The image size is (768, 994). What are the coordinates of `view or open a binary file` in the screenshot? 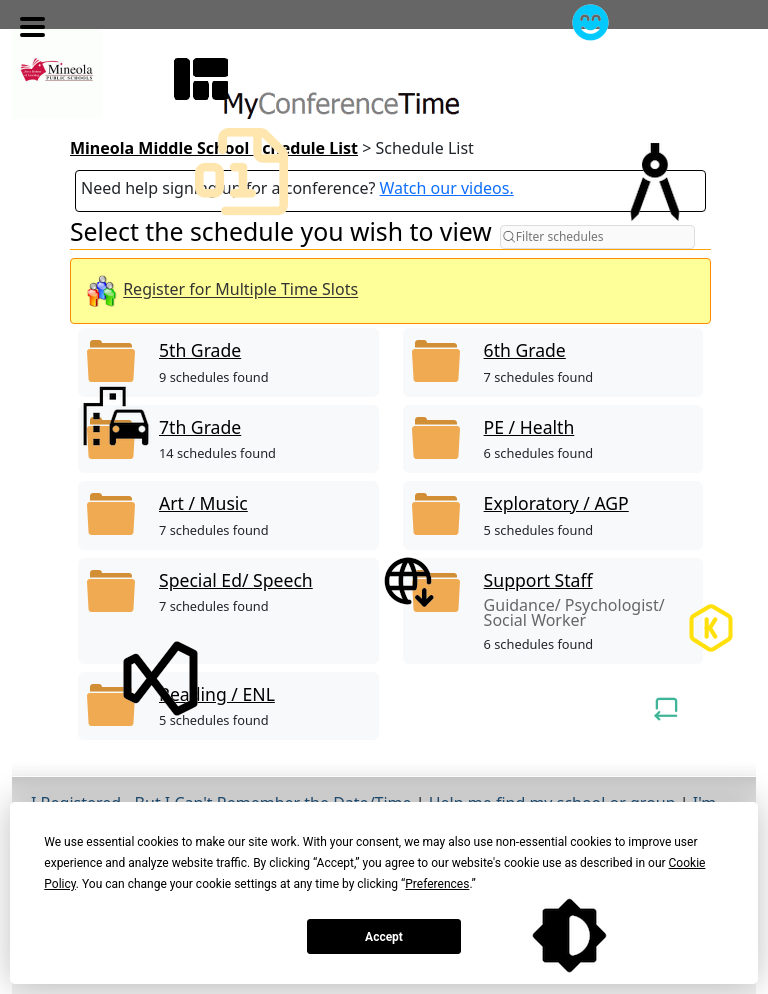 It's located at (241, 174).